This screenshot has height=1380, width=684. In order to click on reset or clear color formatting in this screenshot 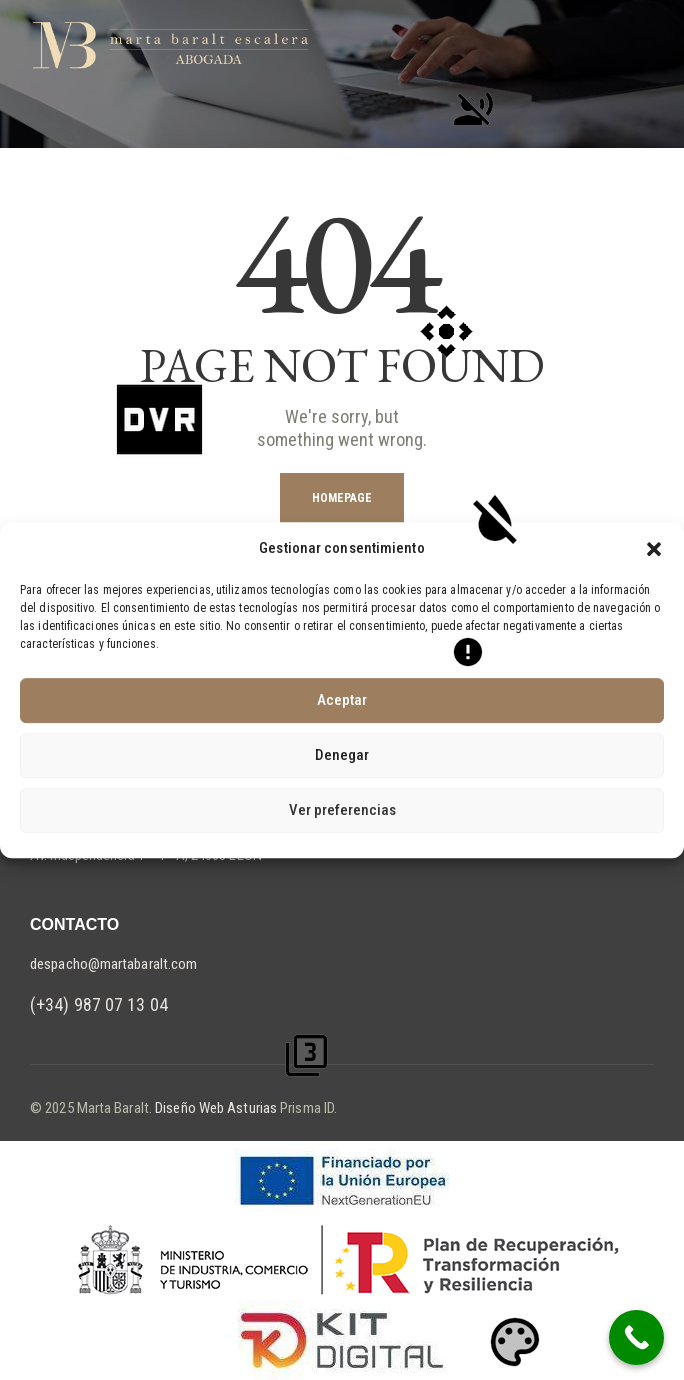, I will do `click(495, 519)`.